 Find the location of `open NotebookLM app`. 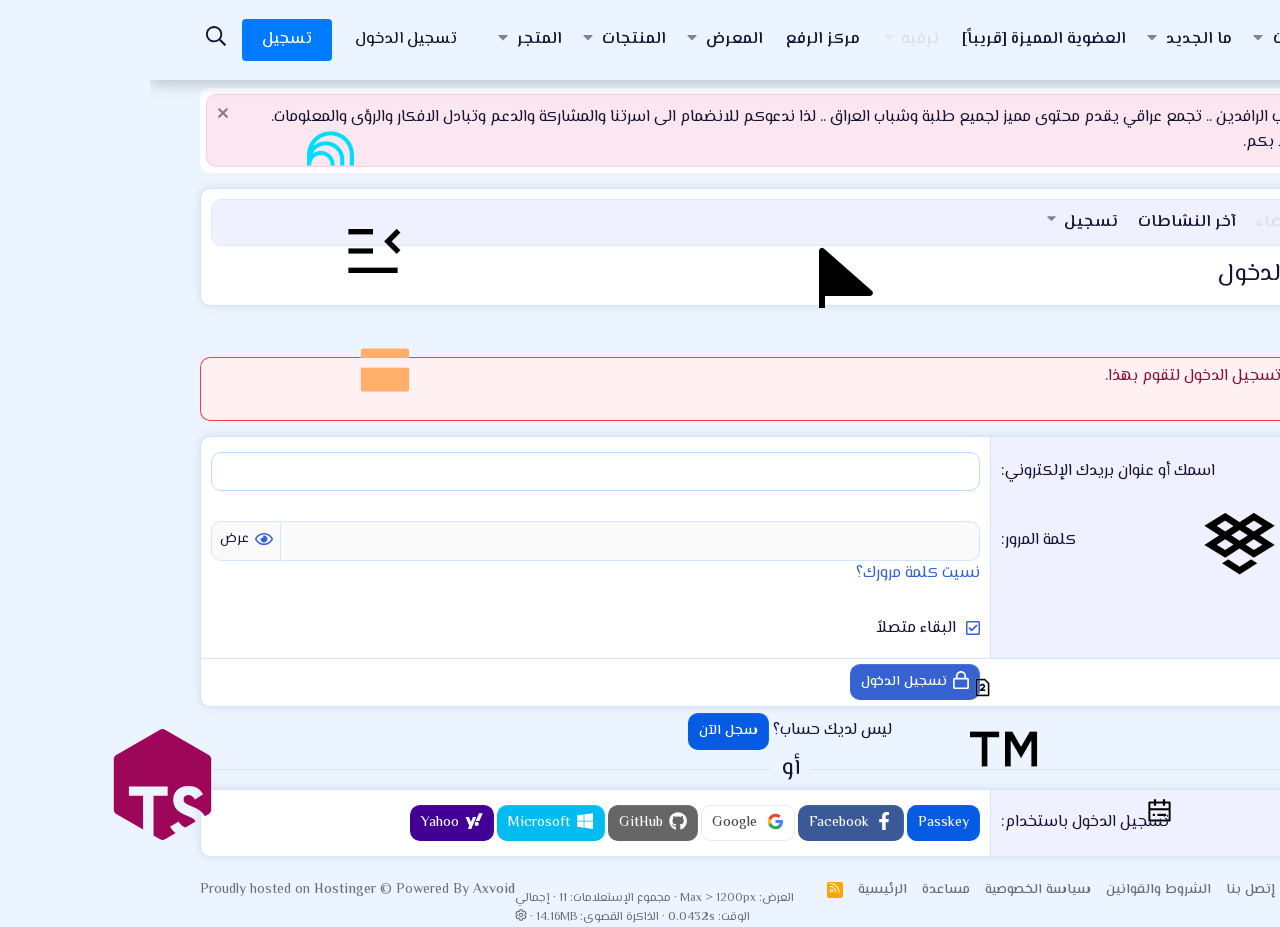

open NotebookLM app is located at coordinates (330, 148).